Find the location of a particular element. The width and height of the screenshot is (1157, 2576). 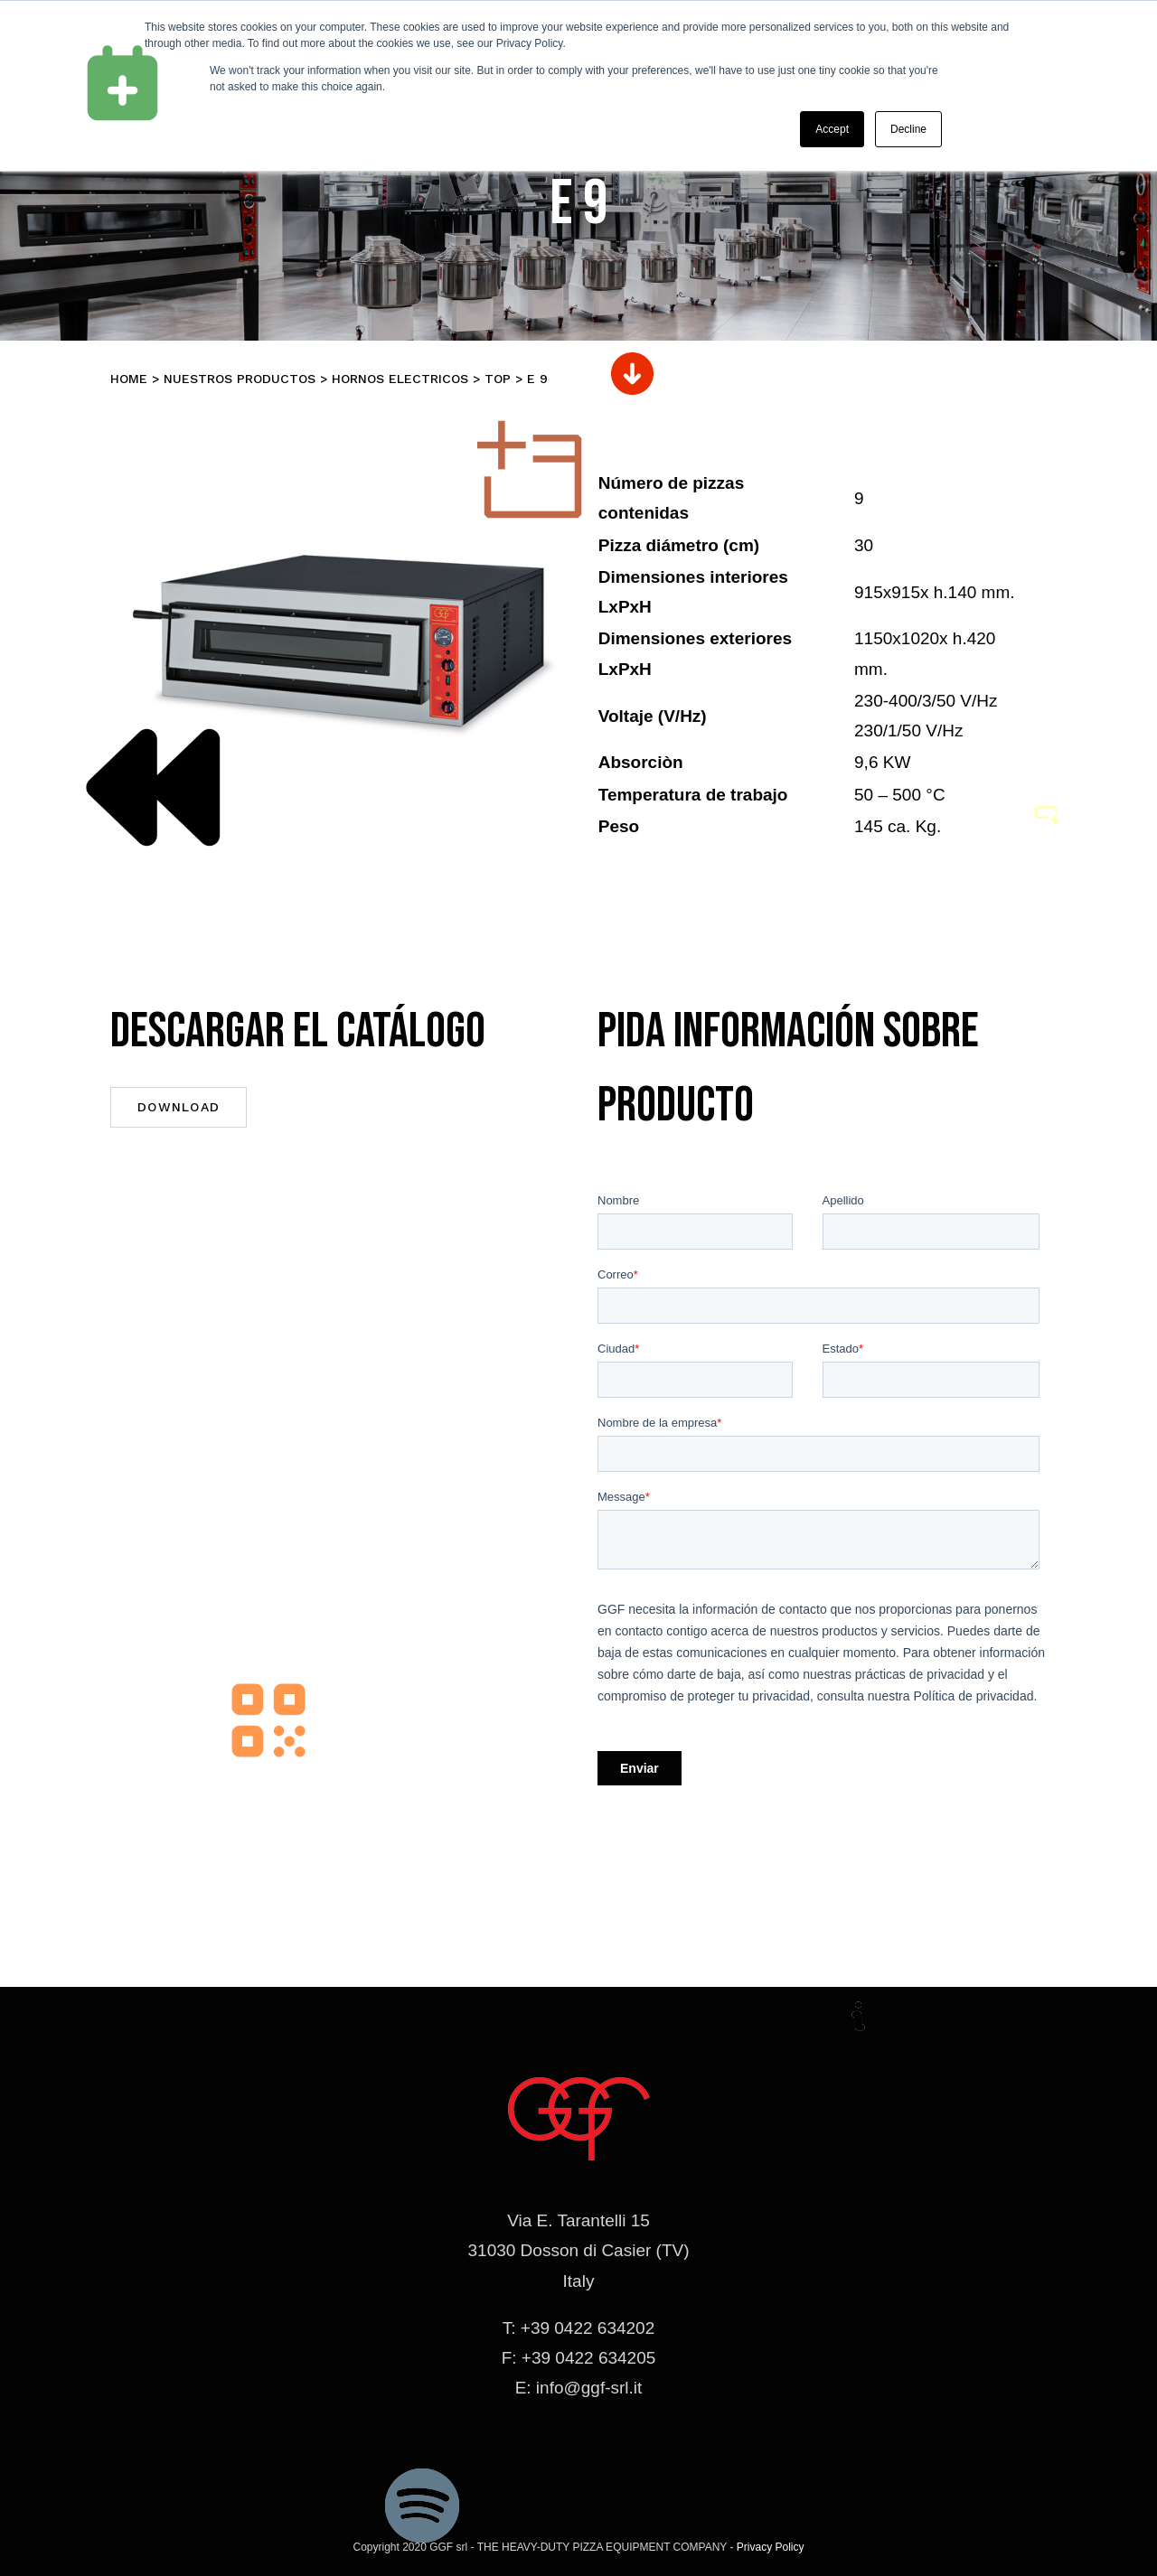

add a new event to your calendar is located at coordinates (122, 85).